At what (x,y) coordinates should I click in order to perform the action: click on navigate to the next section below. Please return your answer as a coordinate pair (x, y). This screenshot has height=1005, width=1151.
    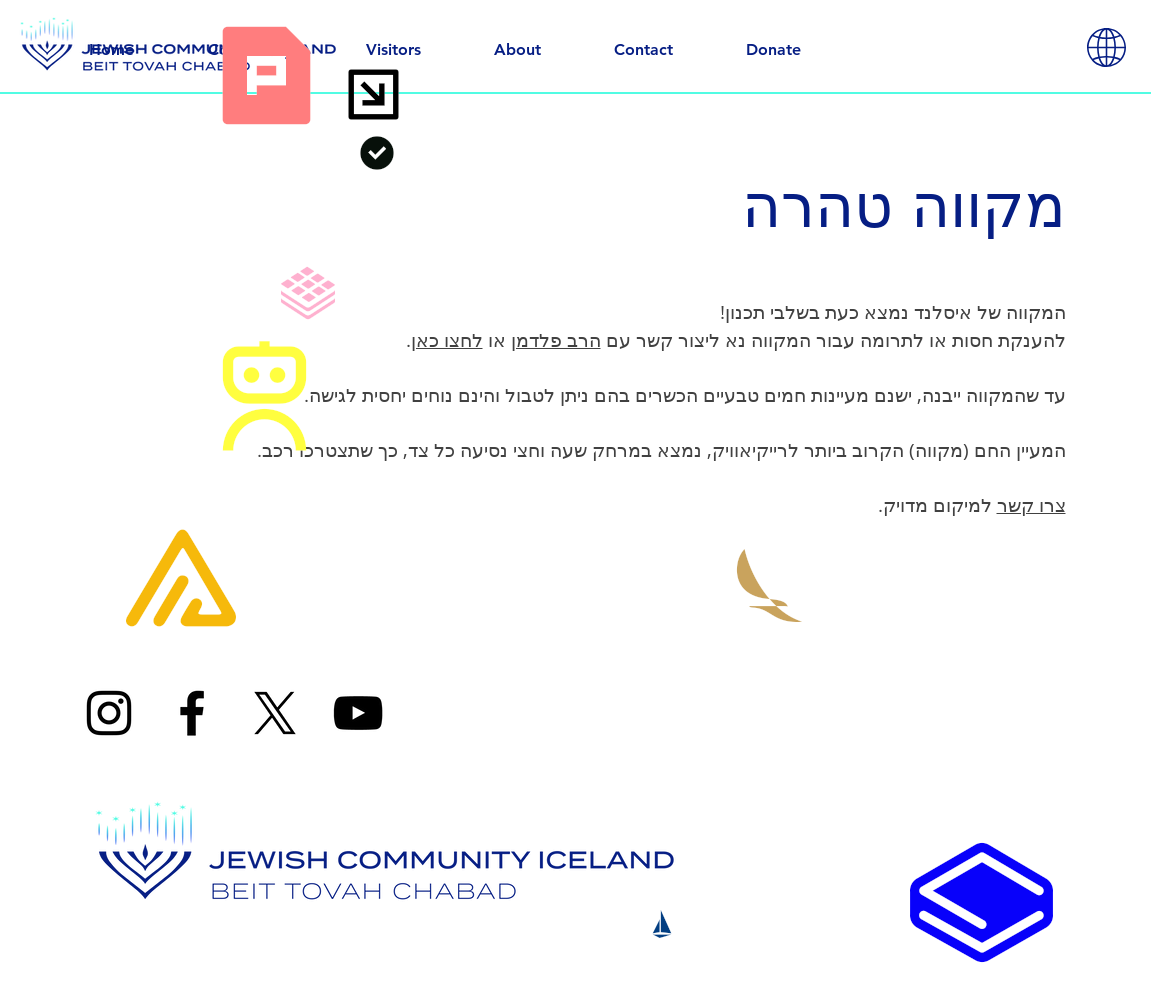
    Looking at the image, I should click on (373, 94).